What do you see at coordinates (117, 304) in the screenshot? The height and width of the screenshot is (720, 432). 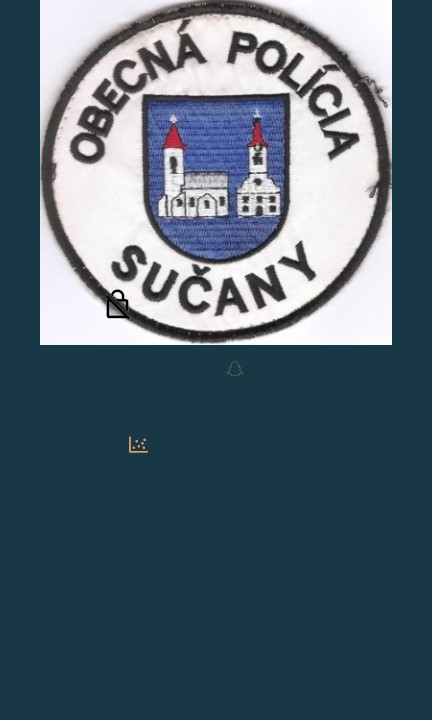 I see `indicates an unencrypted or insecure connection` at bounding box center [117, 304].